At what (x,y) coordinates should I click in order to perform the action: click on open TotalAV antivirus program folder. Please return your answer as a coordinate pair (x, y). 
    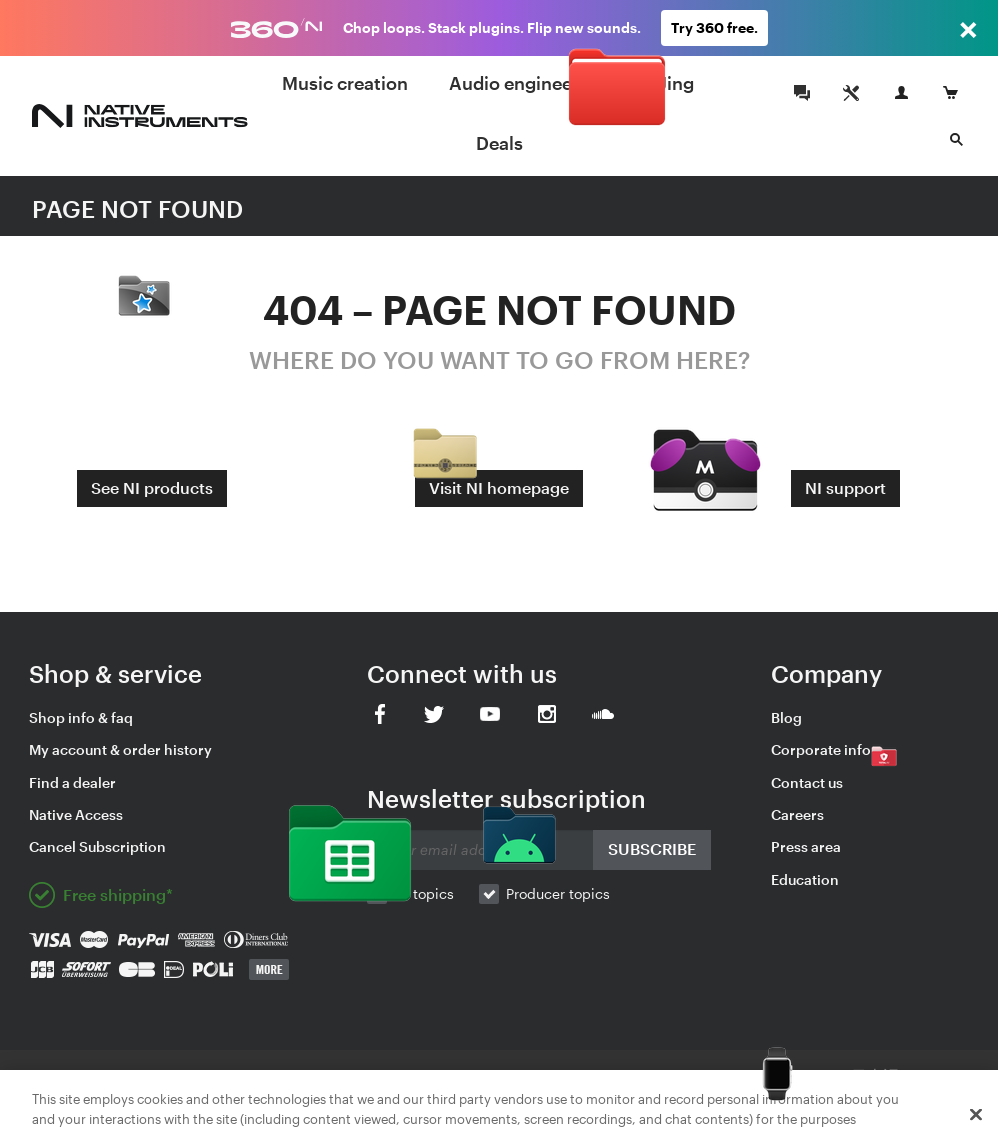
    Looking at the image, I should click on (884, 757).